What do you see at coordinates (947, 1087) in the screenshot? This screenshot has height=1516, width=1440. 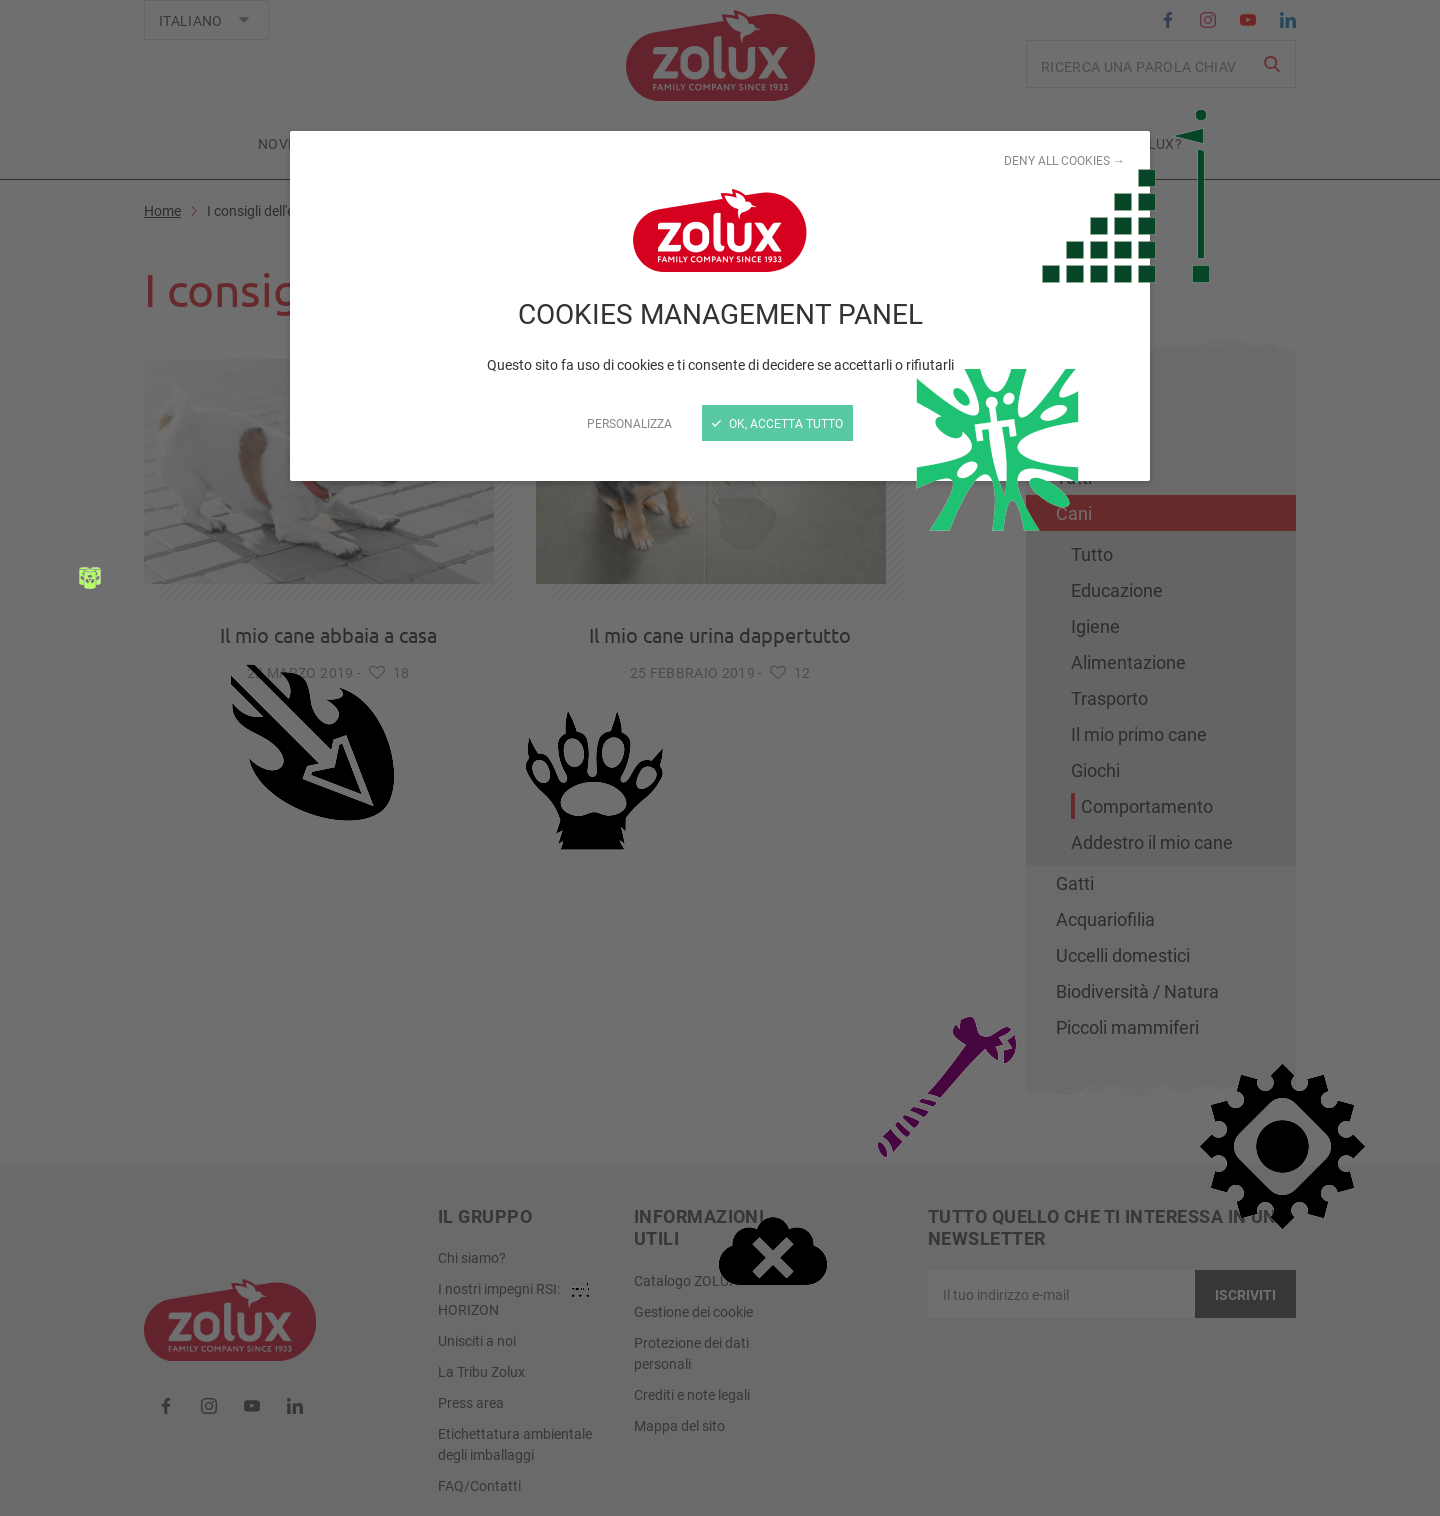 I see `select bone mace as equipped weapon` at bounding box center [947, 1087].